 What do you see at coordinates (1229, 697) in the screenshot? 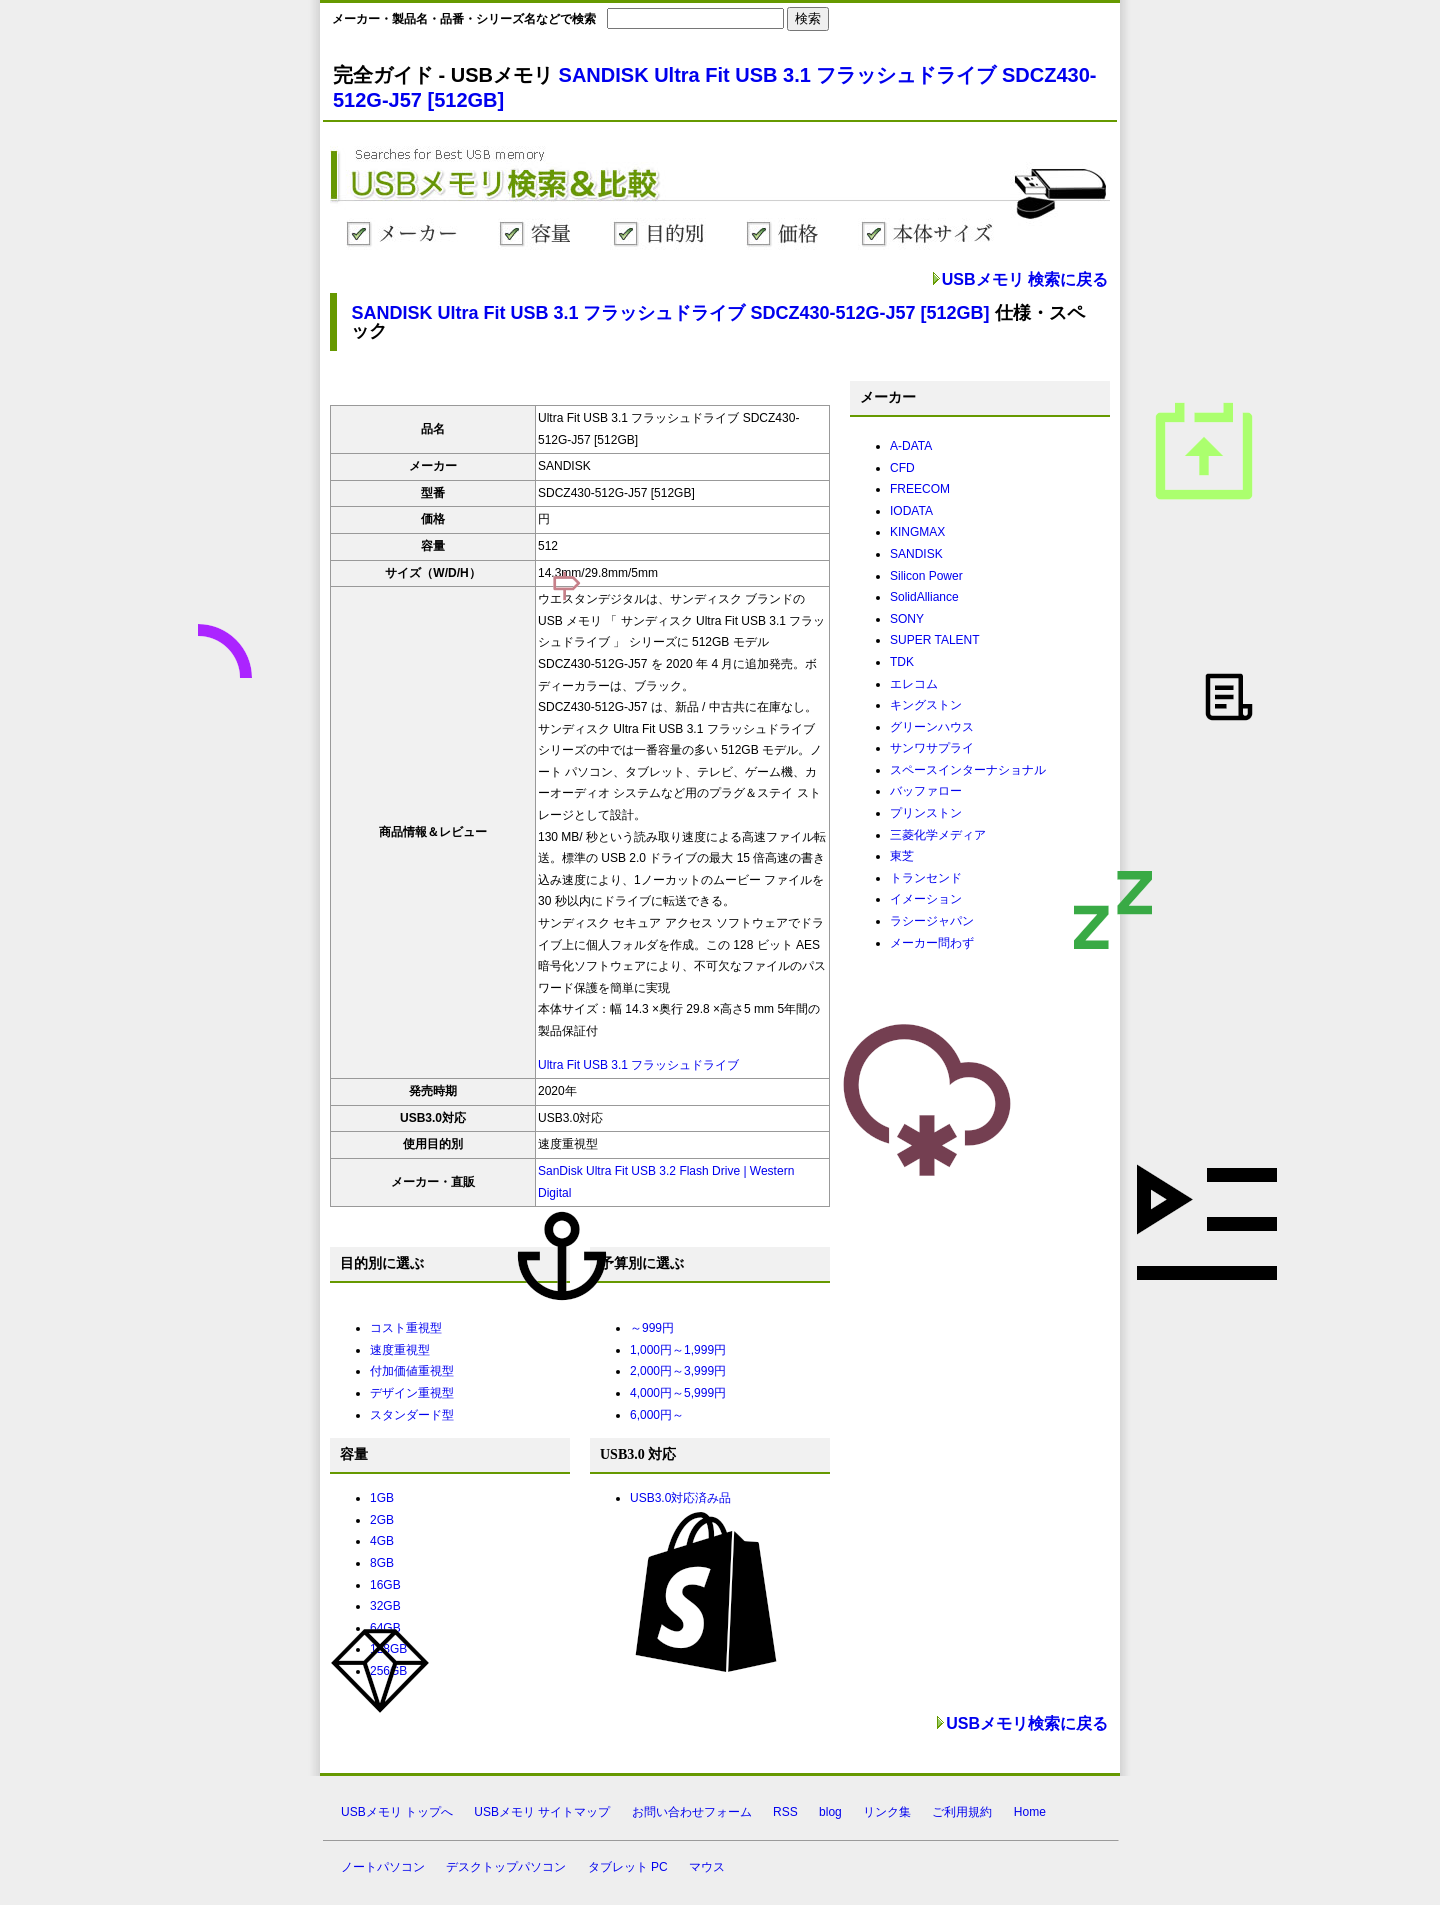
I see `view document list or file directory` at bounding box center [1229, 697].